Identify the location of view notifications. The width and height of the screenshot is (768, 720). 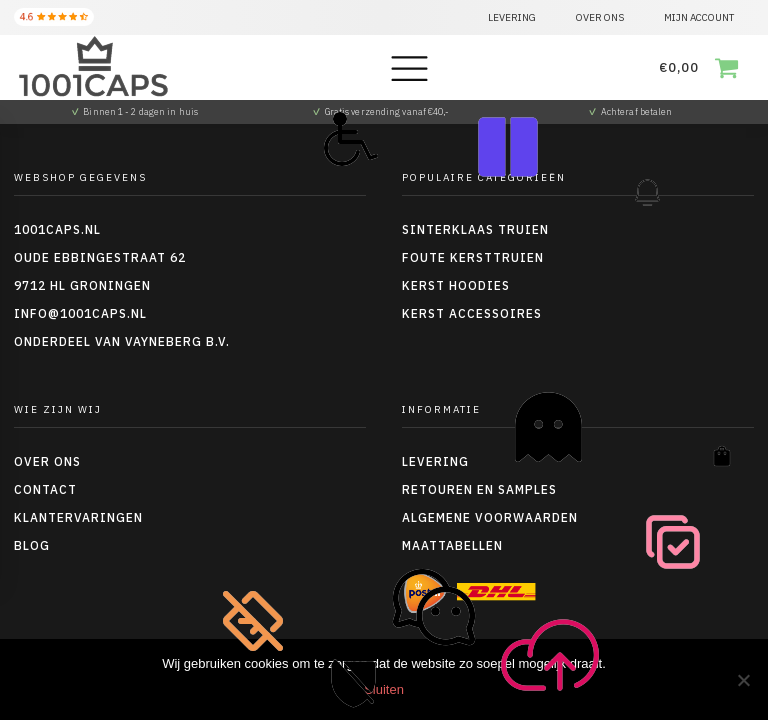
(647, 192).